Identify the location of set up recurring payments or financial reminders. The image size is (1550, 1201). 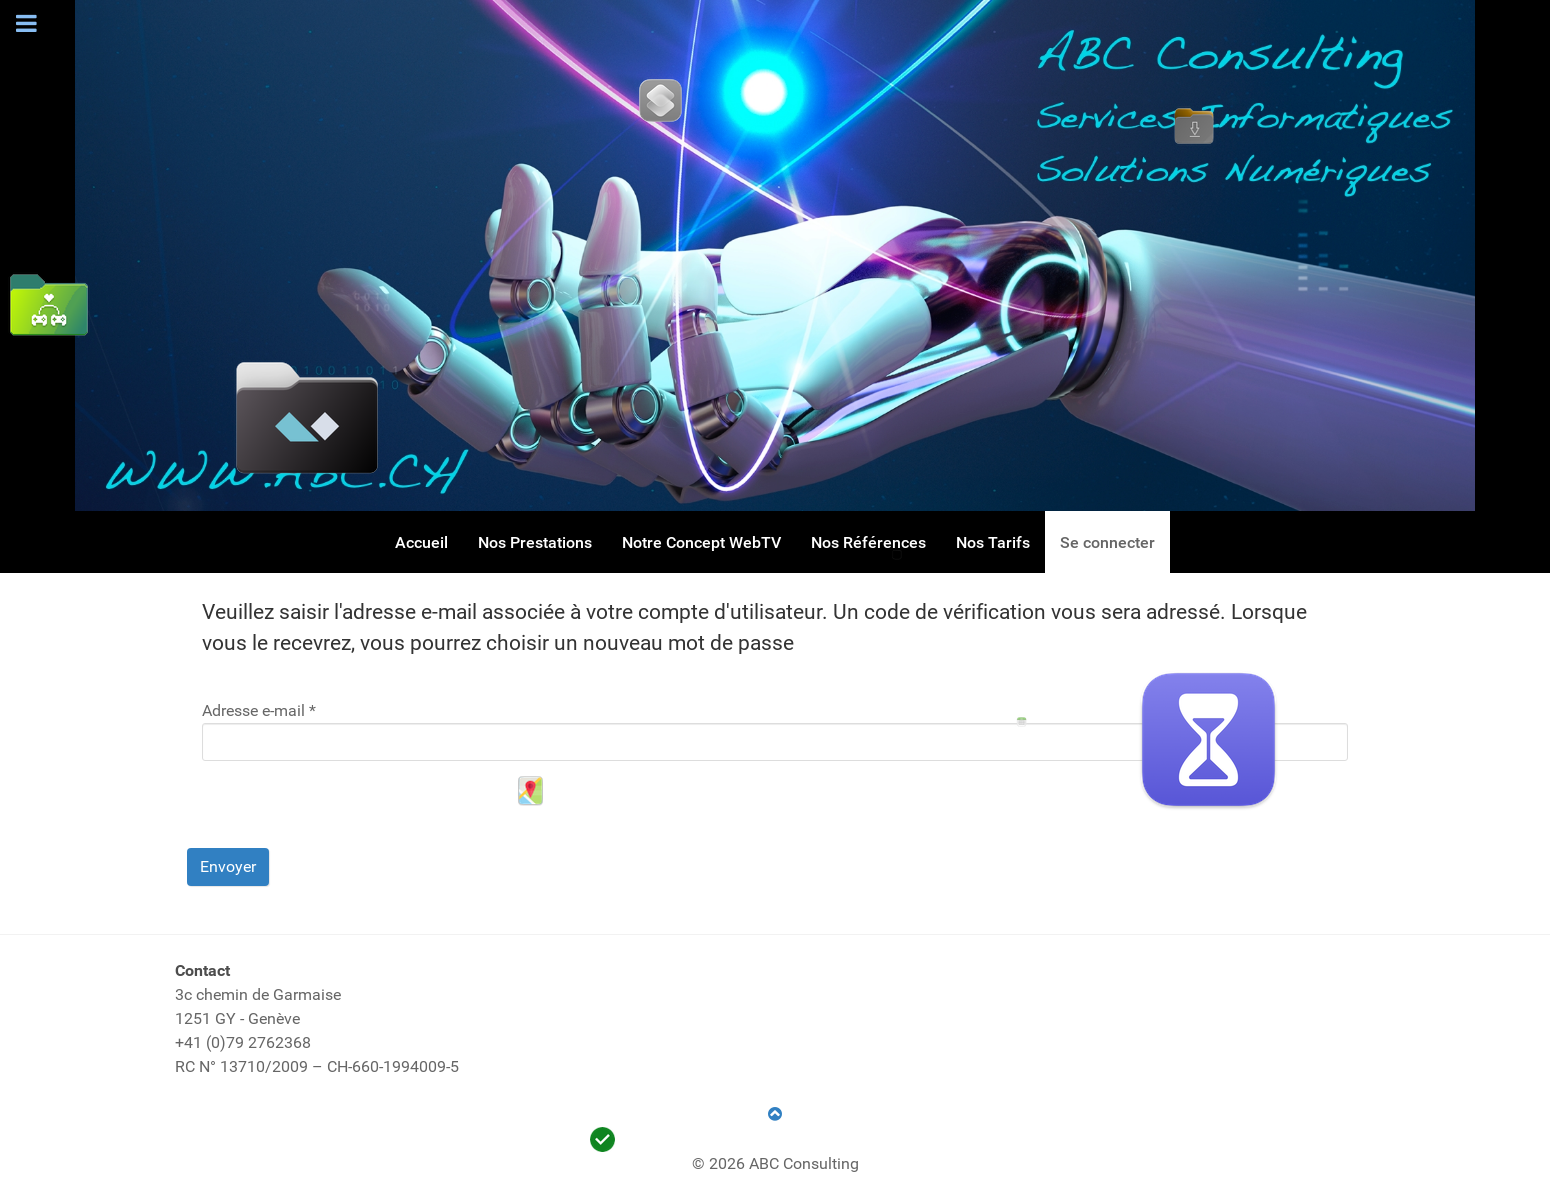
(959, 638).